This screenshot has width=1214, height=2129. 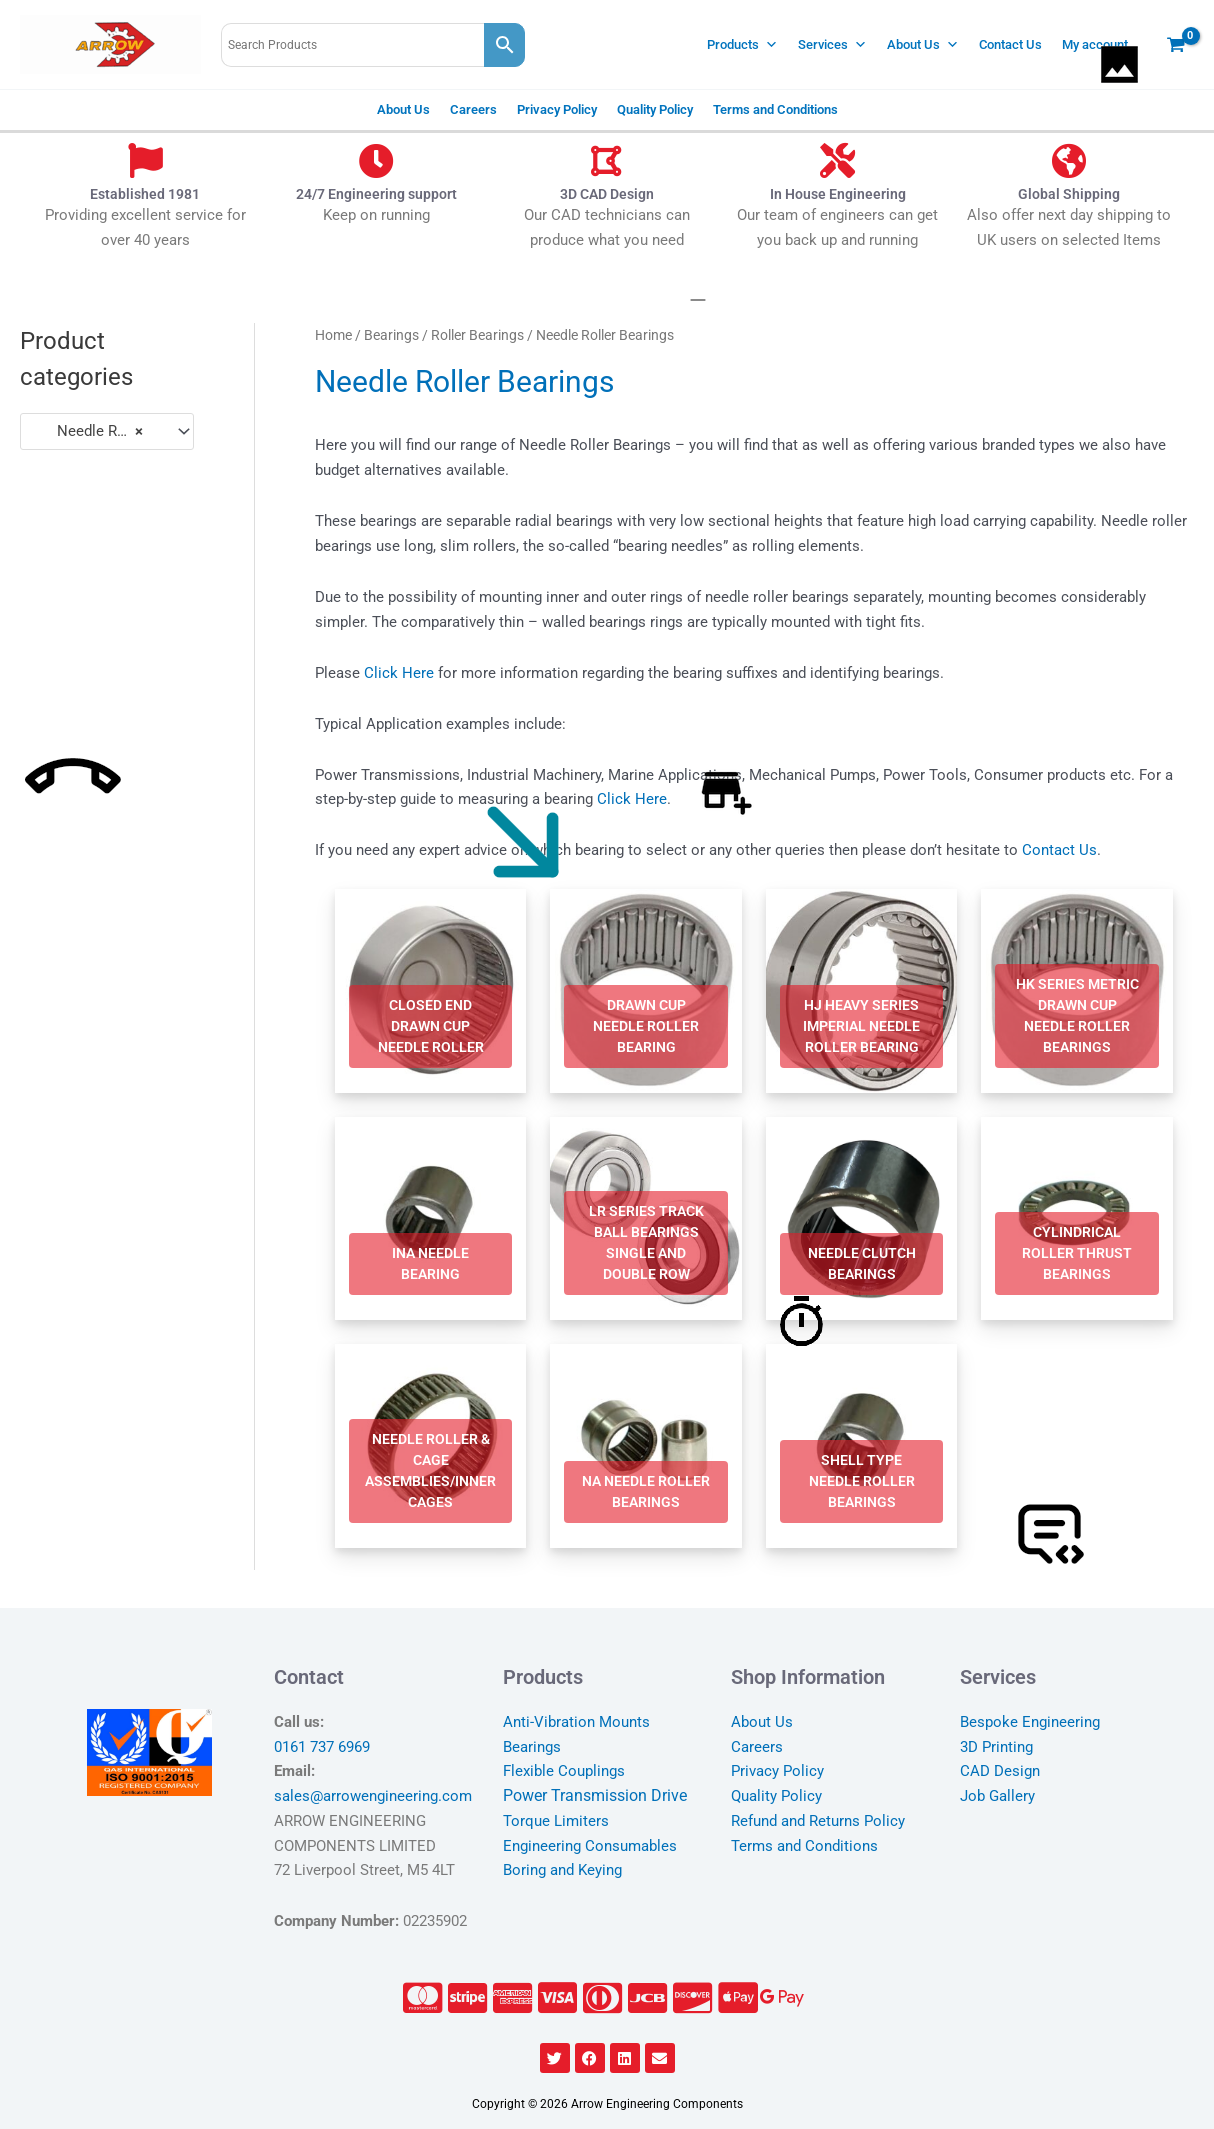 I want to click on decrease quantity or value, so click(x=698, y=300).